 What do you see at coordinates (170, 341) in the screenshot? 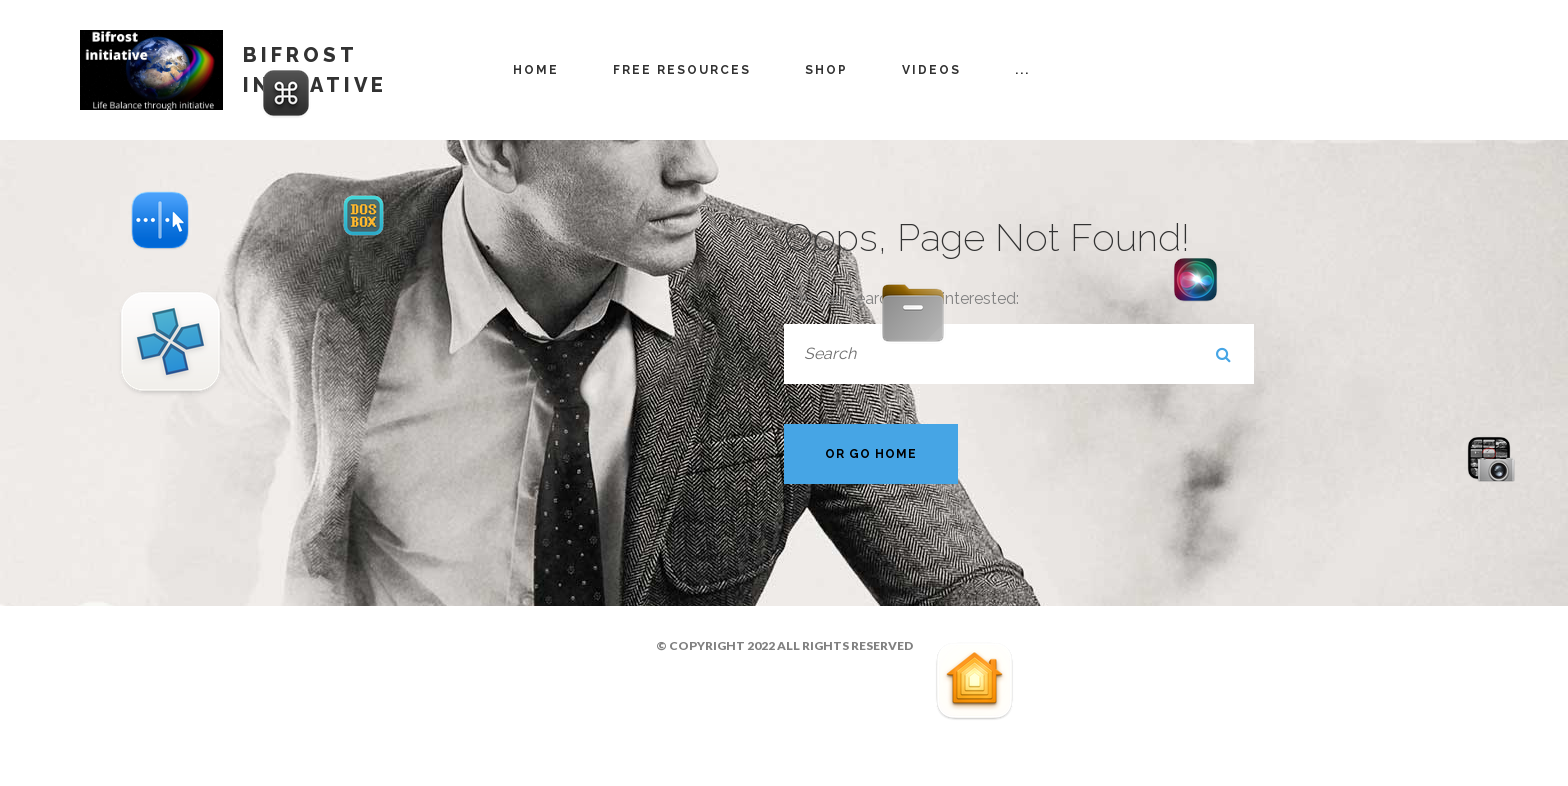
I see `launch ppsspp psp emulator` at bounding box center [170, 341].